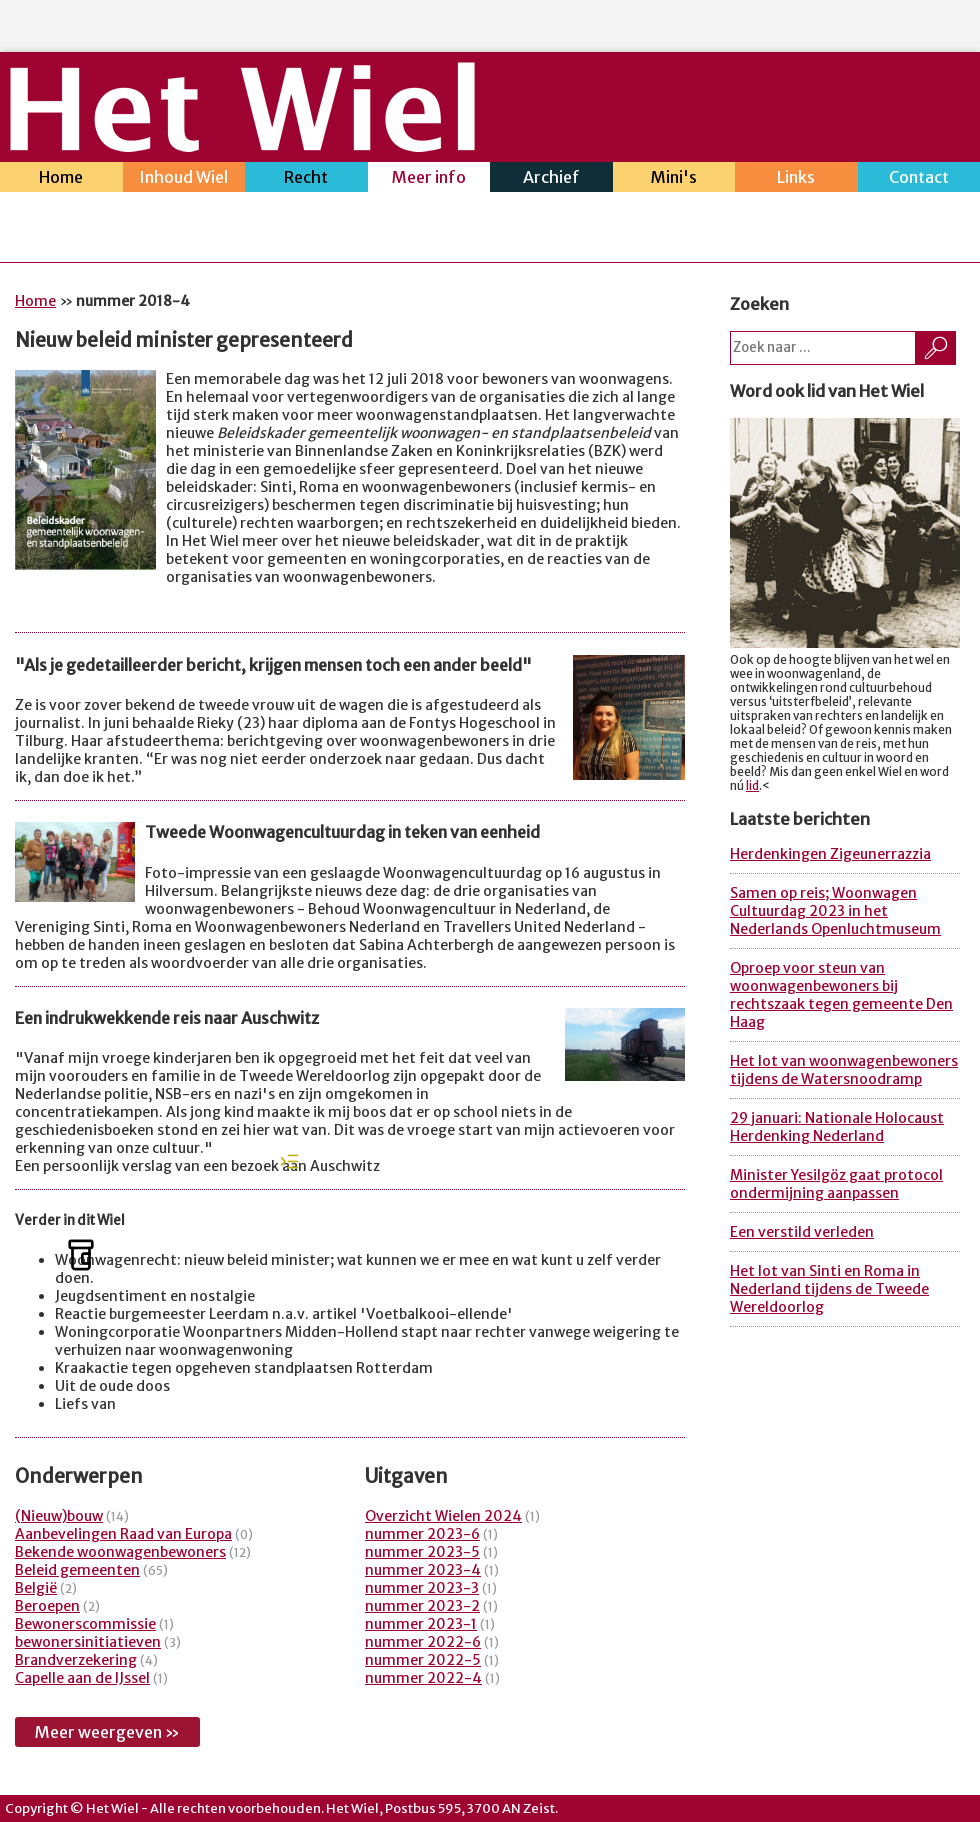 Image resolution: width=980 pixels, height=1822 pixels. Describe the element at coordinates (289, 1161) in the screenshot. I see `increase list indentation` at that location.